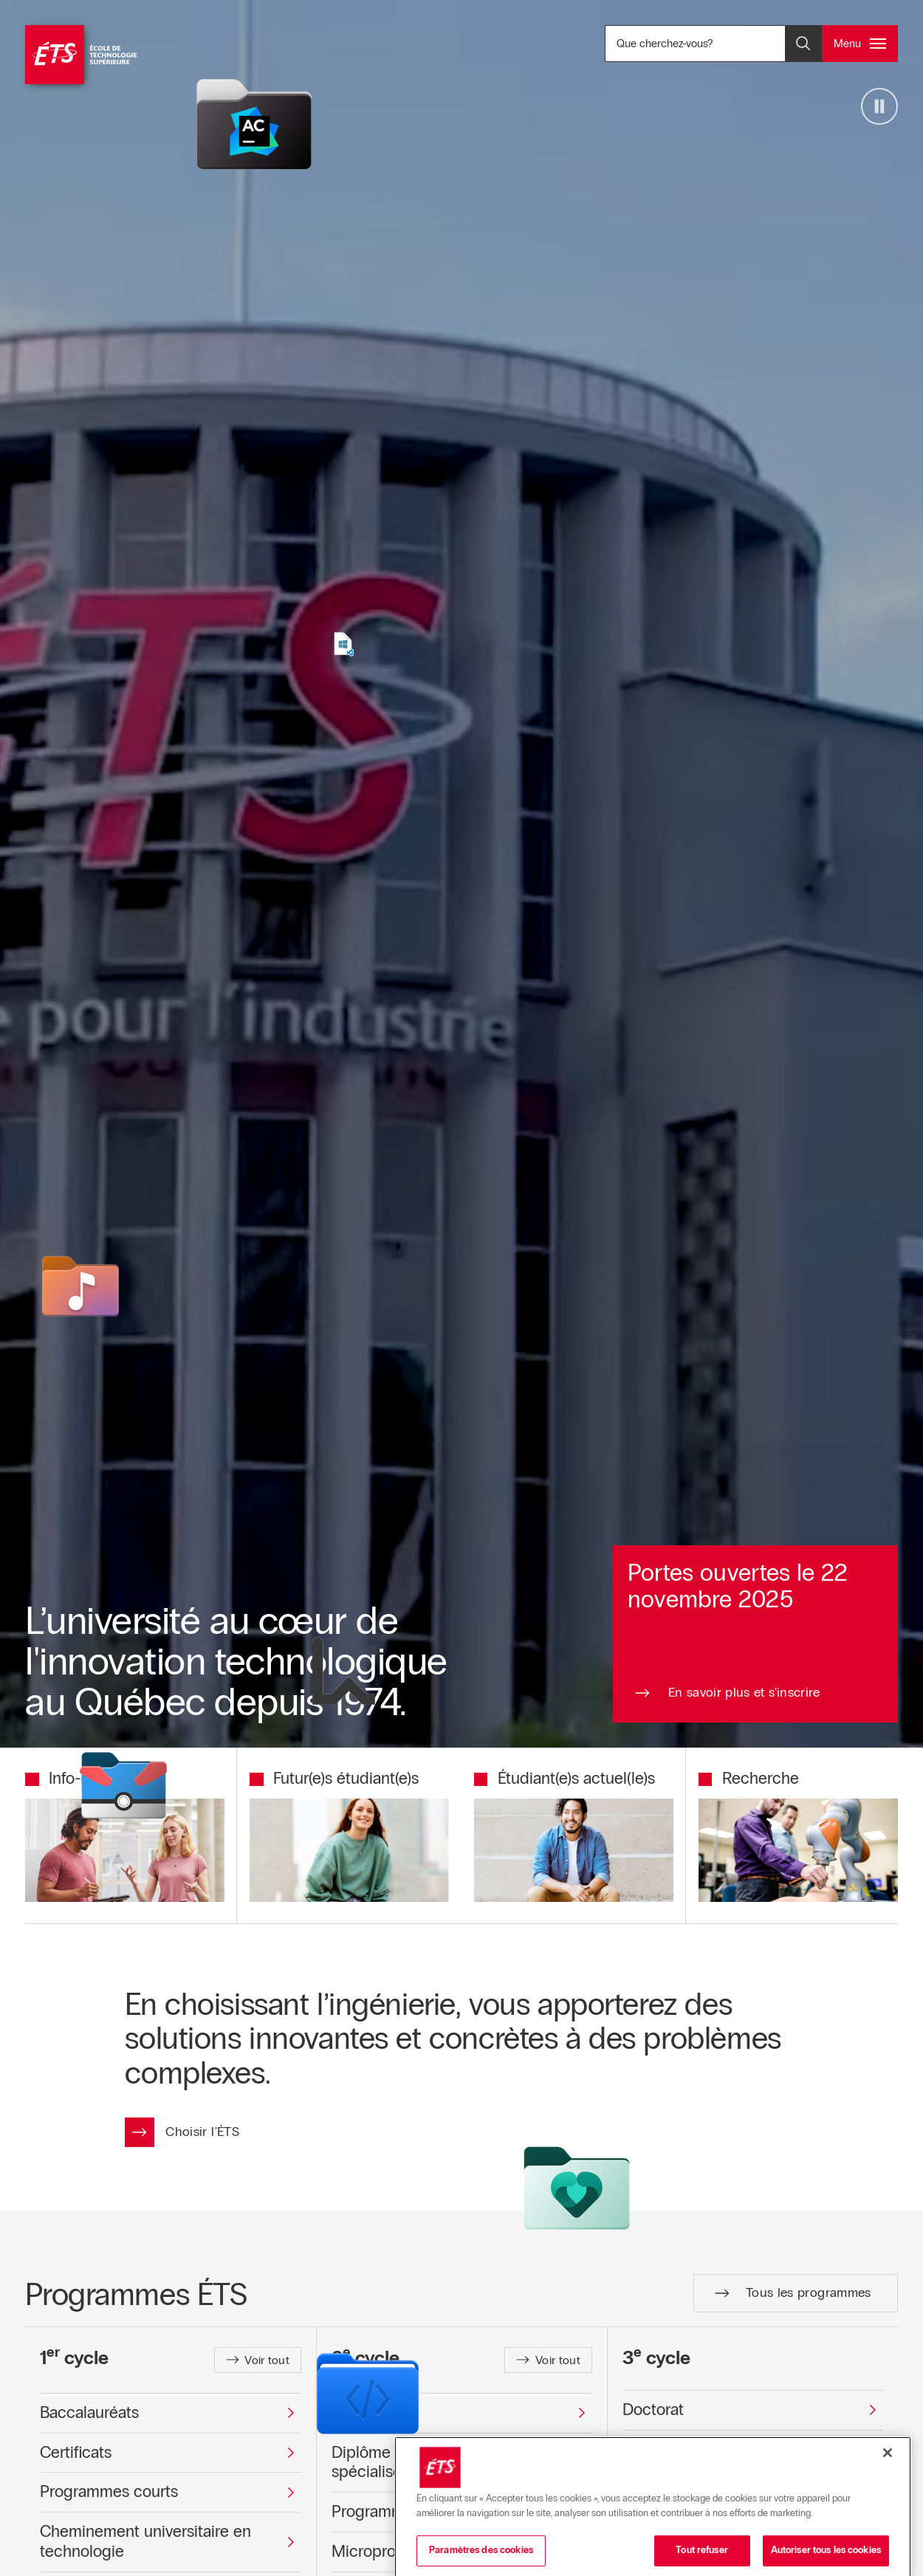  I want to click on open folder containing code or development files, so click(368, 2394).